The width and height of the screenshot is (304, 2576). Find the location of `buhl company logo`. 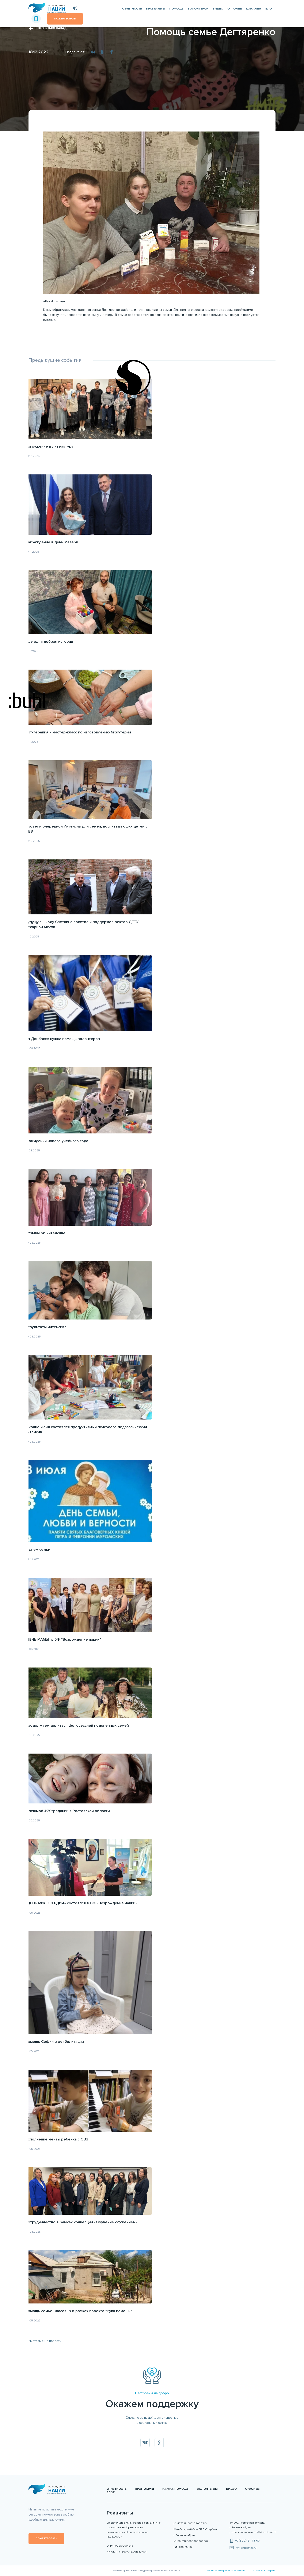

buhl company logo is located at coordinates (27, 700).